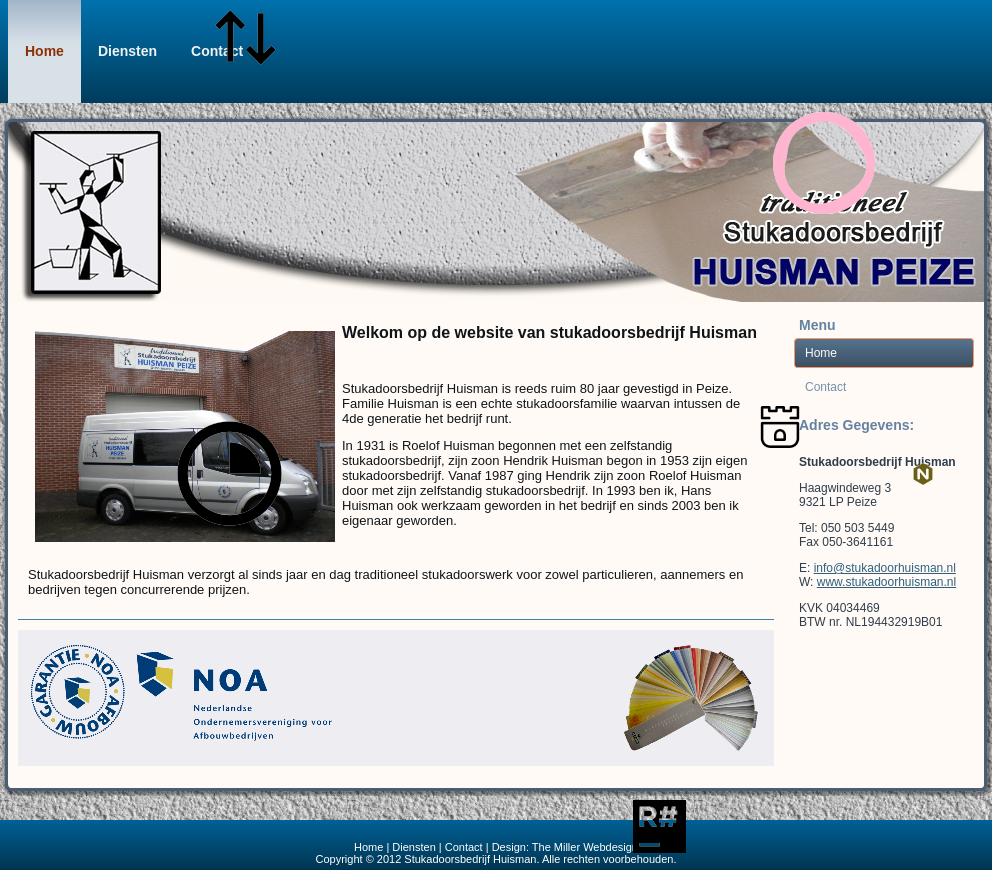  I want to click on sort items in ascending or descending order, so click(245, 37).